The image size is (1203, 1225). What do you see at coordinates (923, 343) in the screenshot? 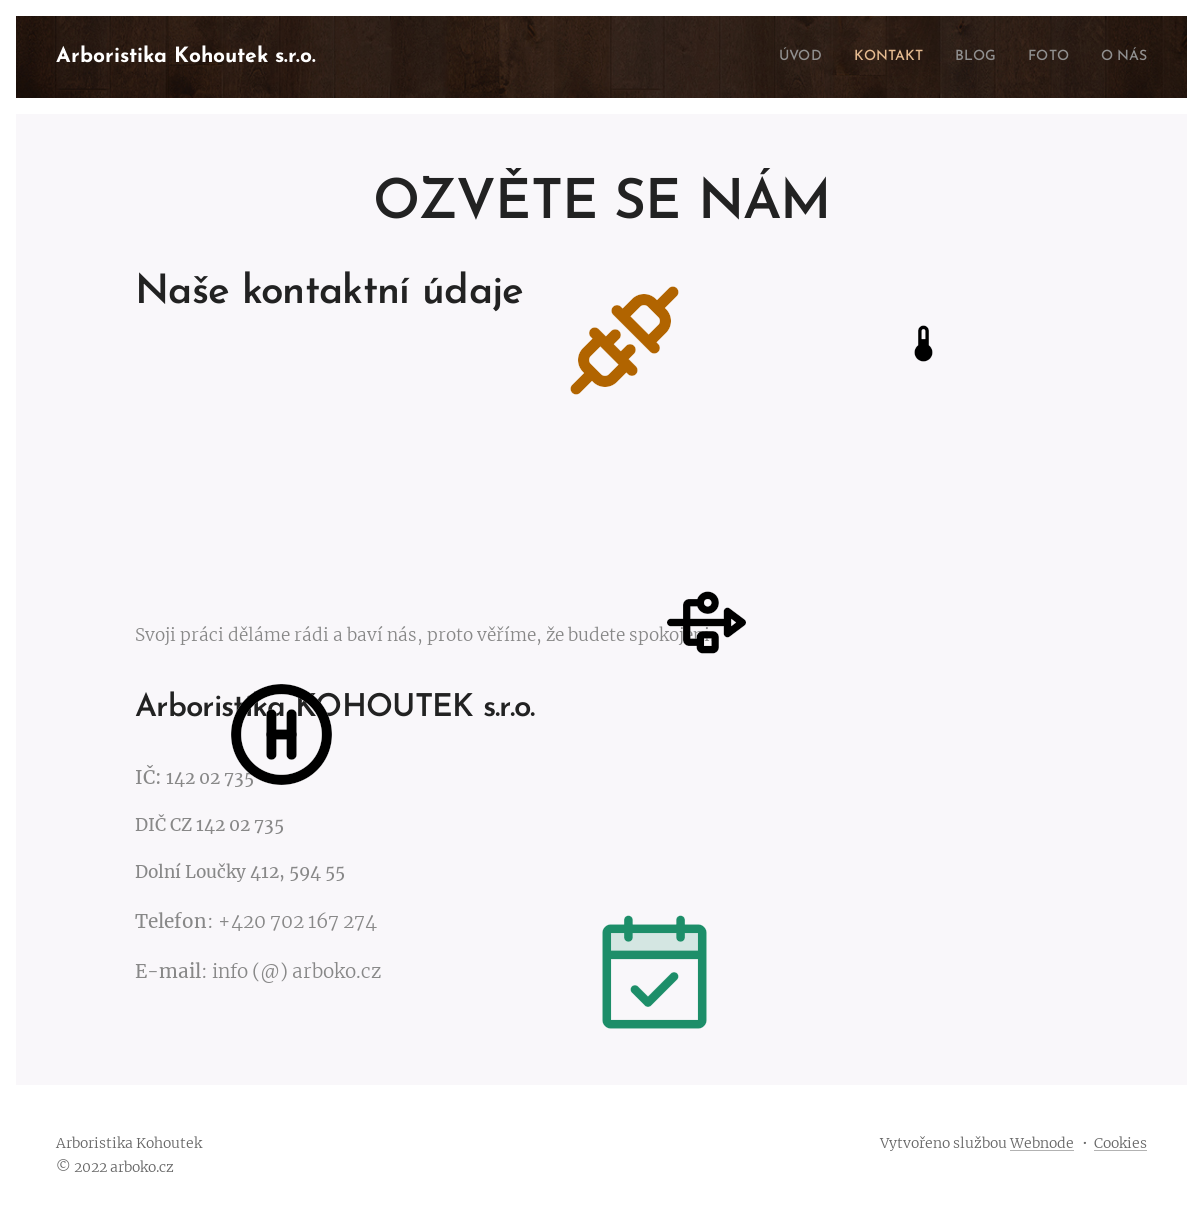
I see `view current temperature` at bounding box center [923, 343].